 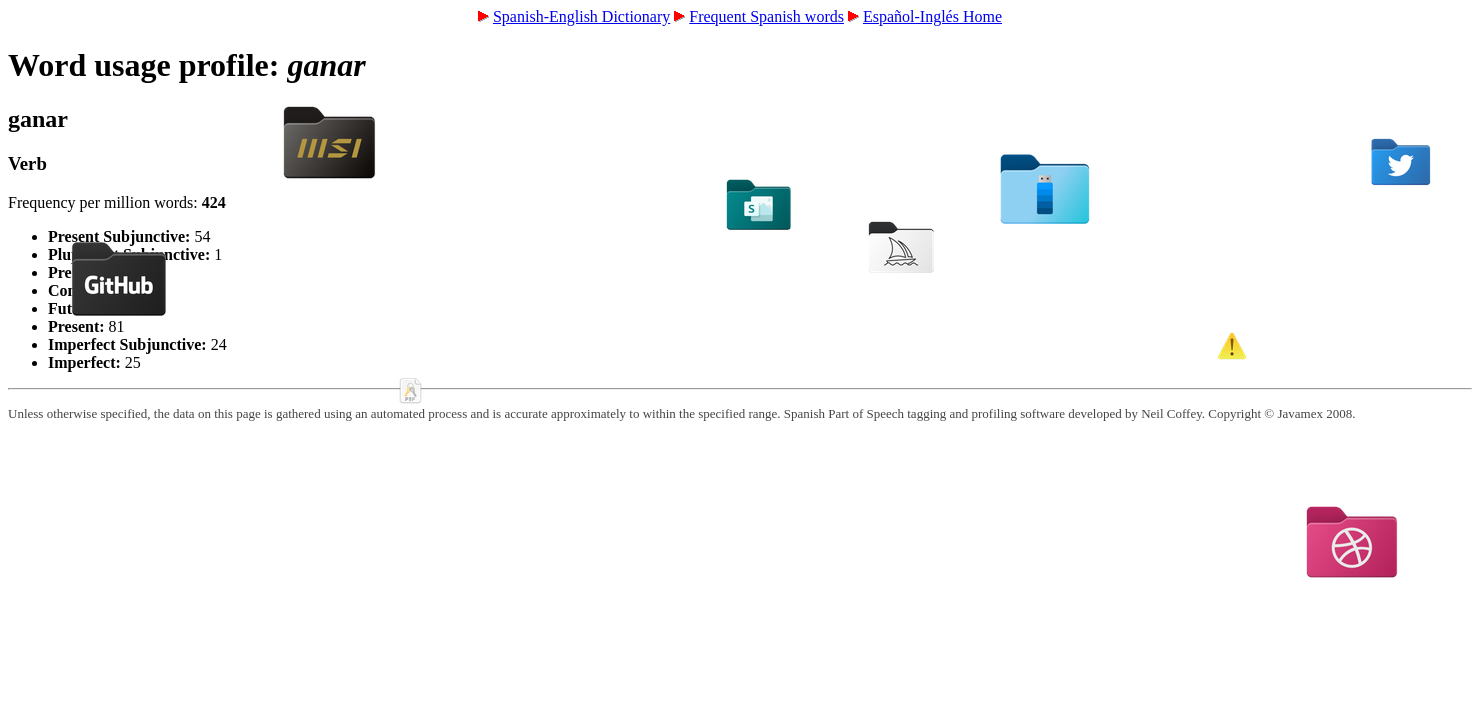 I want to click on open MSI branded folder, so click(x=329, y=145).